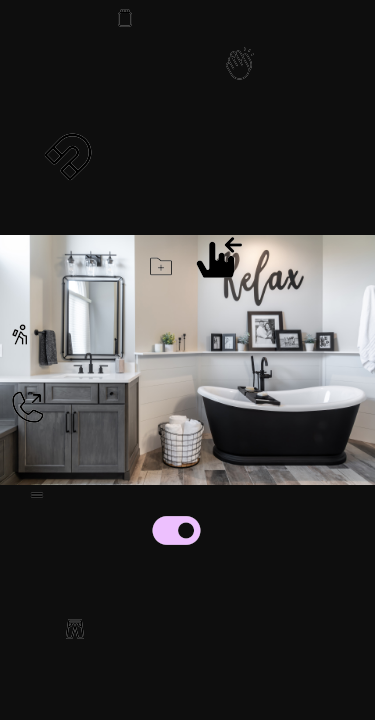 The image size is (375, 720). I want to click on toggle switch in the on position, so click(176, 530).